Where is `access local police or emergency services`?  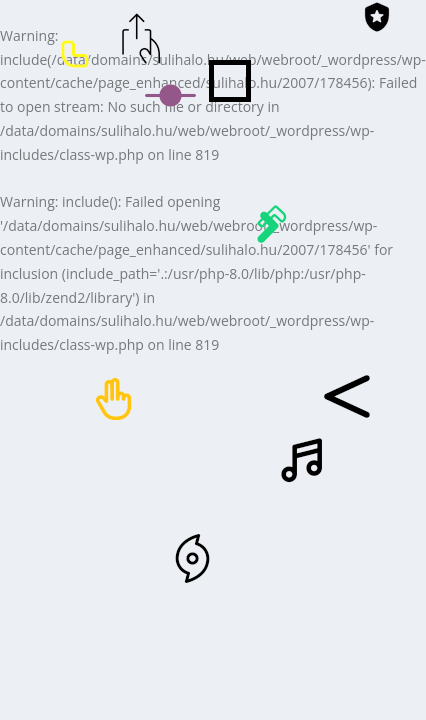 access local police or emergency services is located at coordinates (377, 17).